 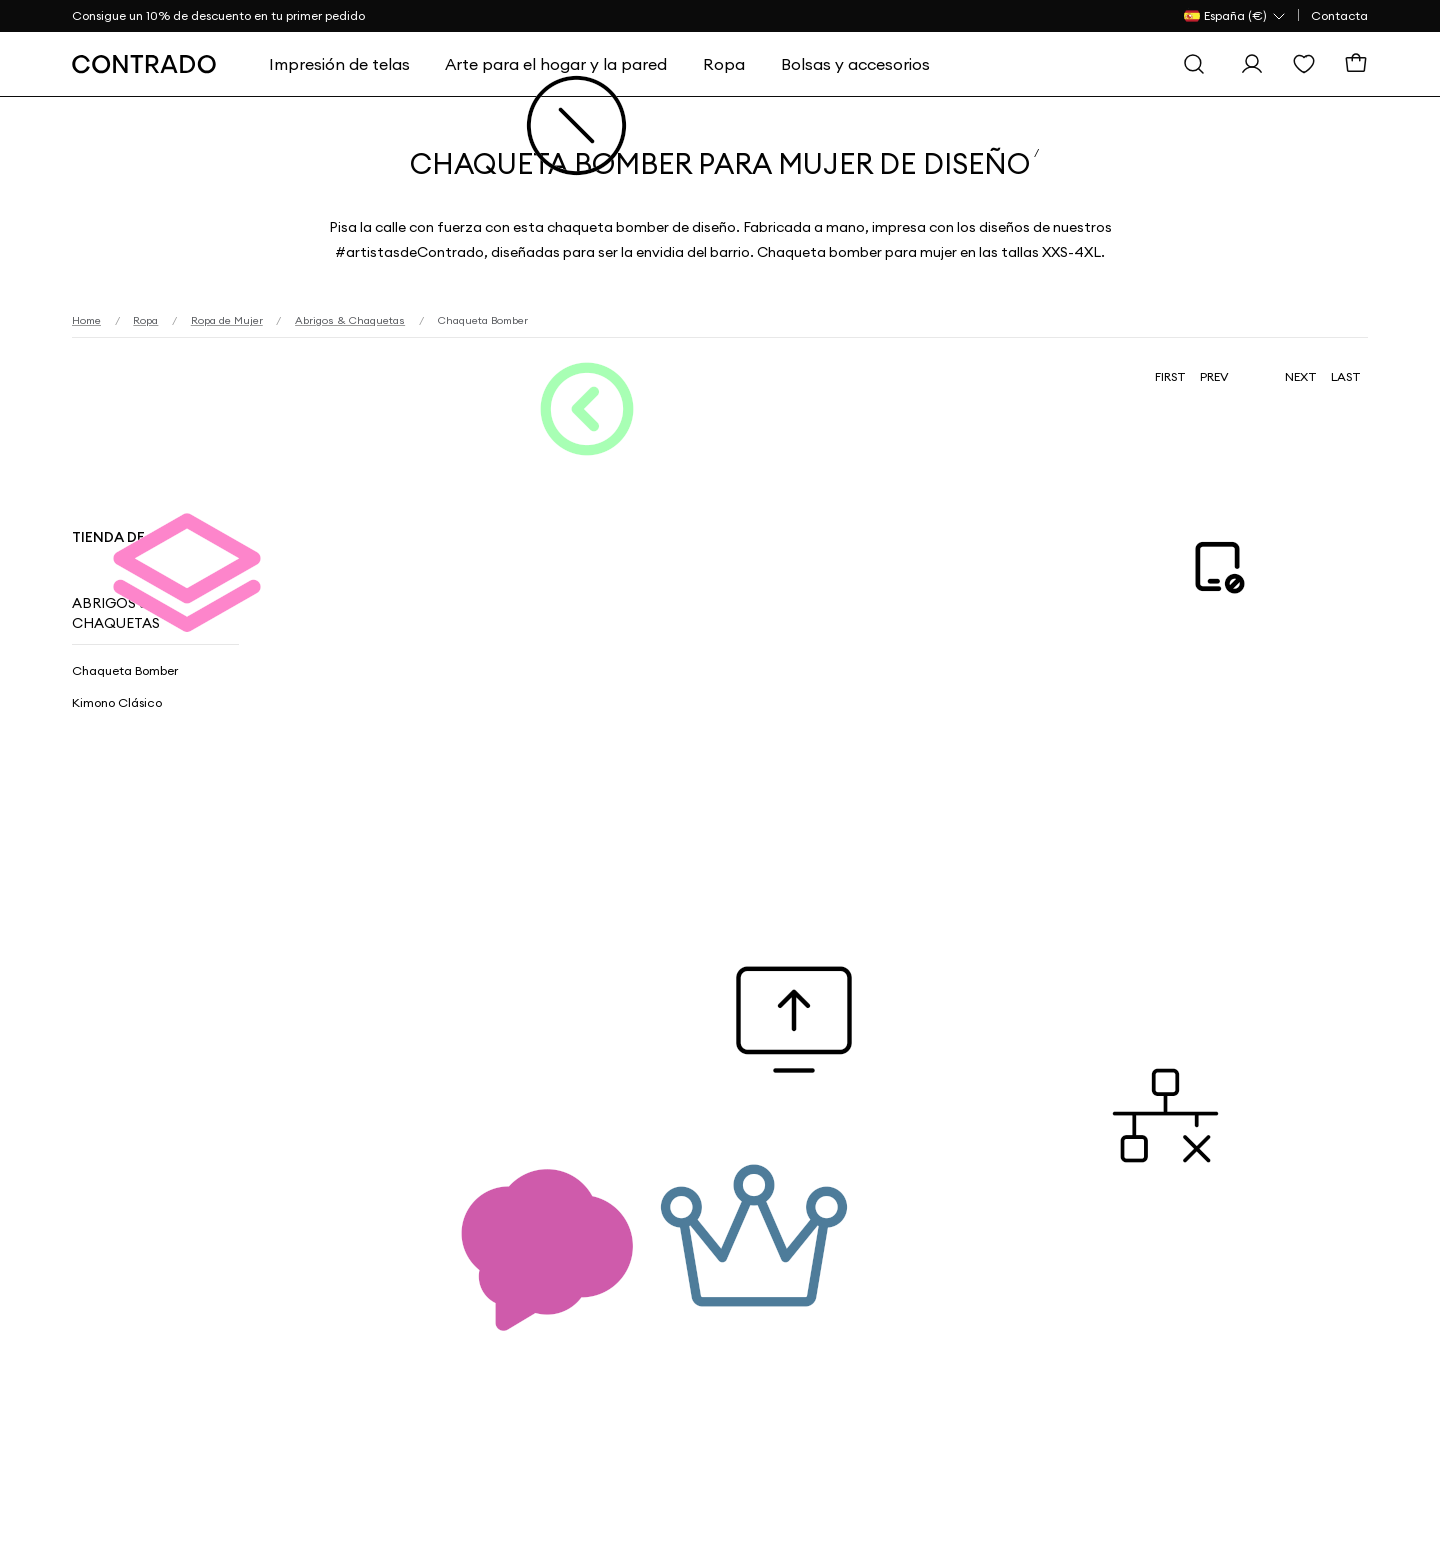 What do you see at coordinates (754, 1245) in the screenshot?
I see `indicates premium or VIP membership status` at bounding box center [754, 1245].